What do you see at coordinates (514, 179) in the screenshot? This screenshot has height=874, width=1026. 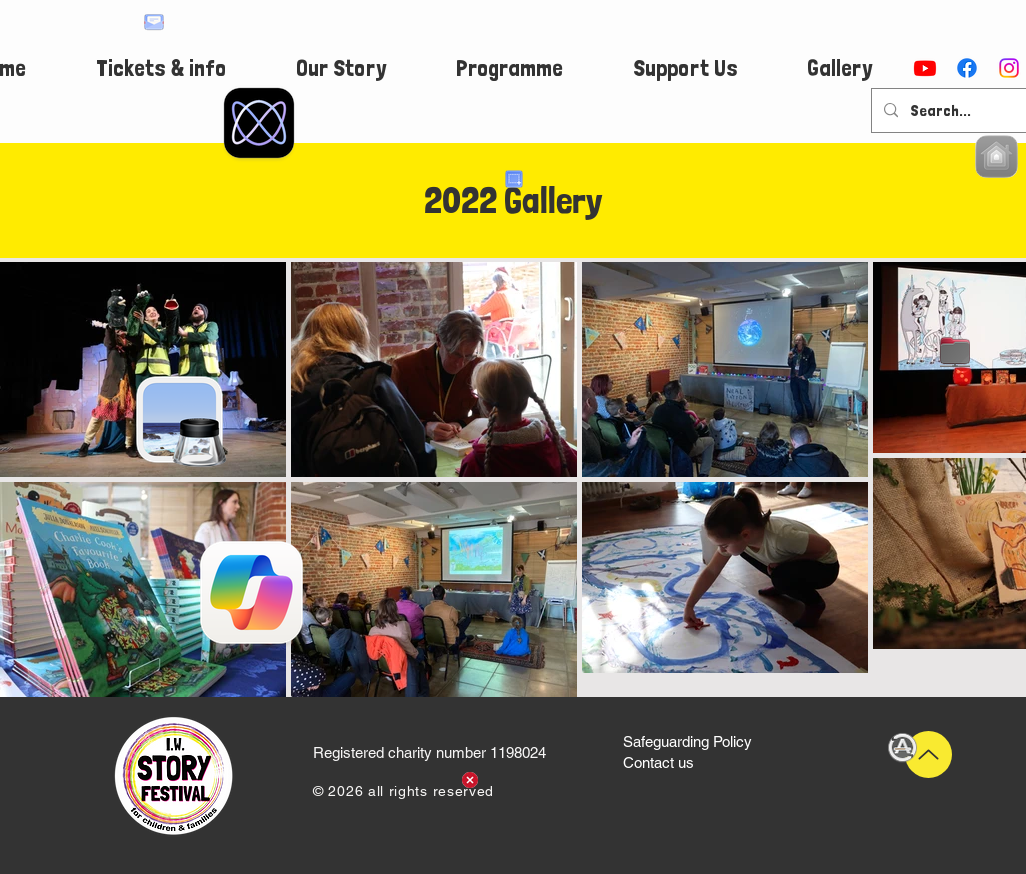 I see `take a screenshot` at bounding box center [514, 179].